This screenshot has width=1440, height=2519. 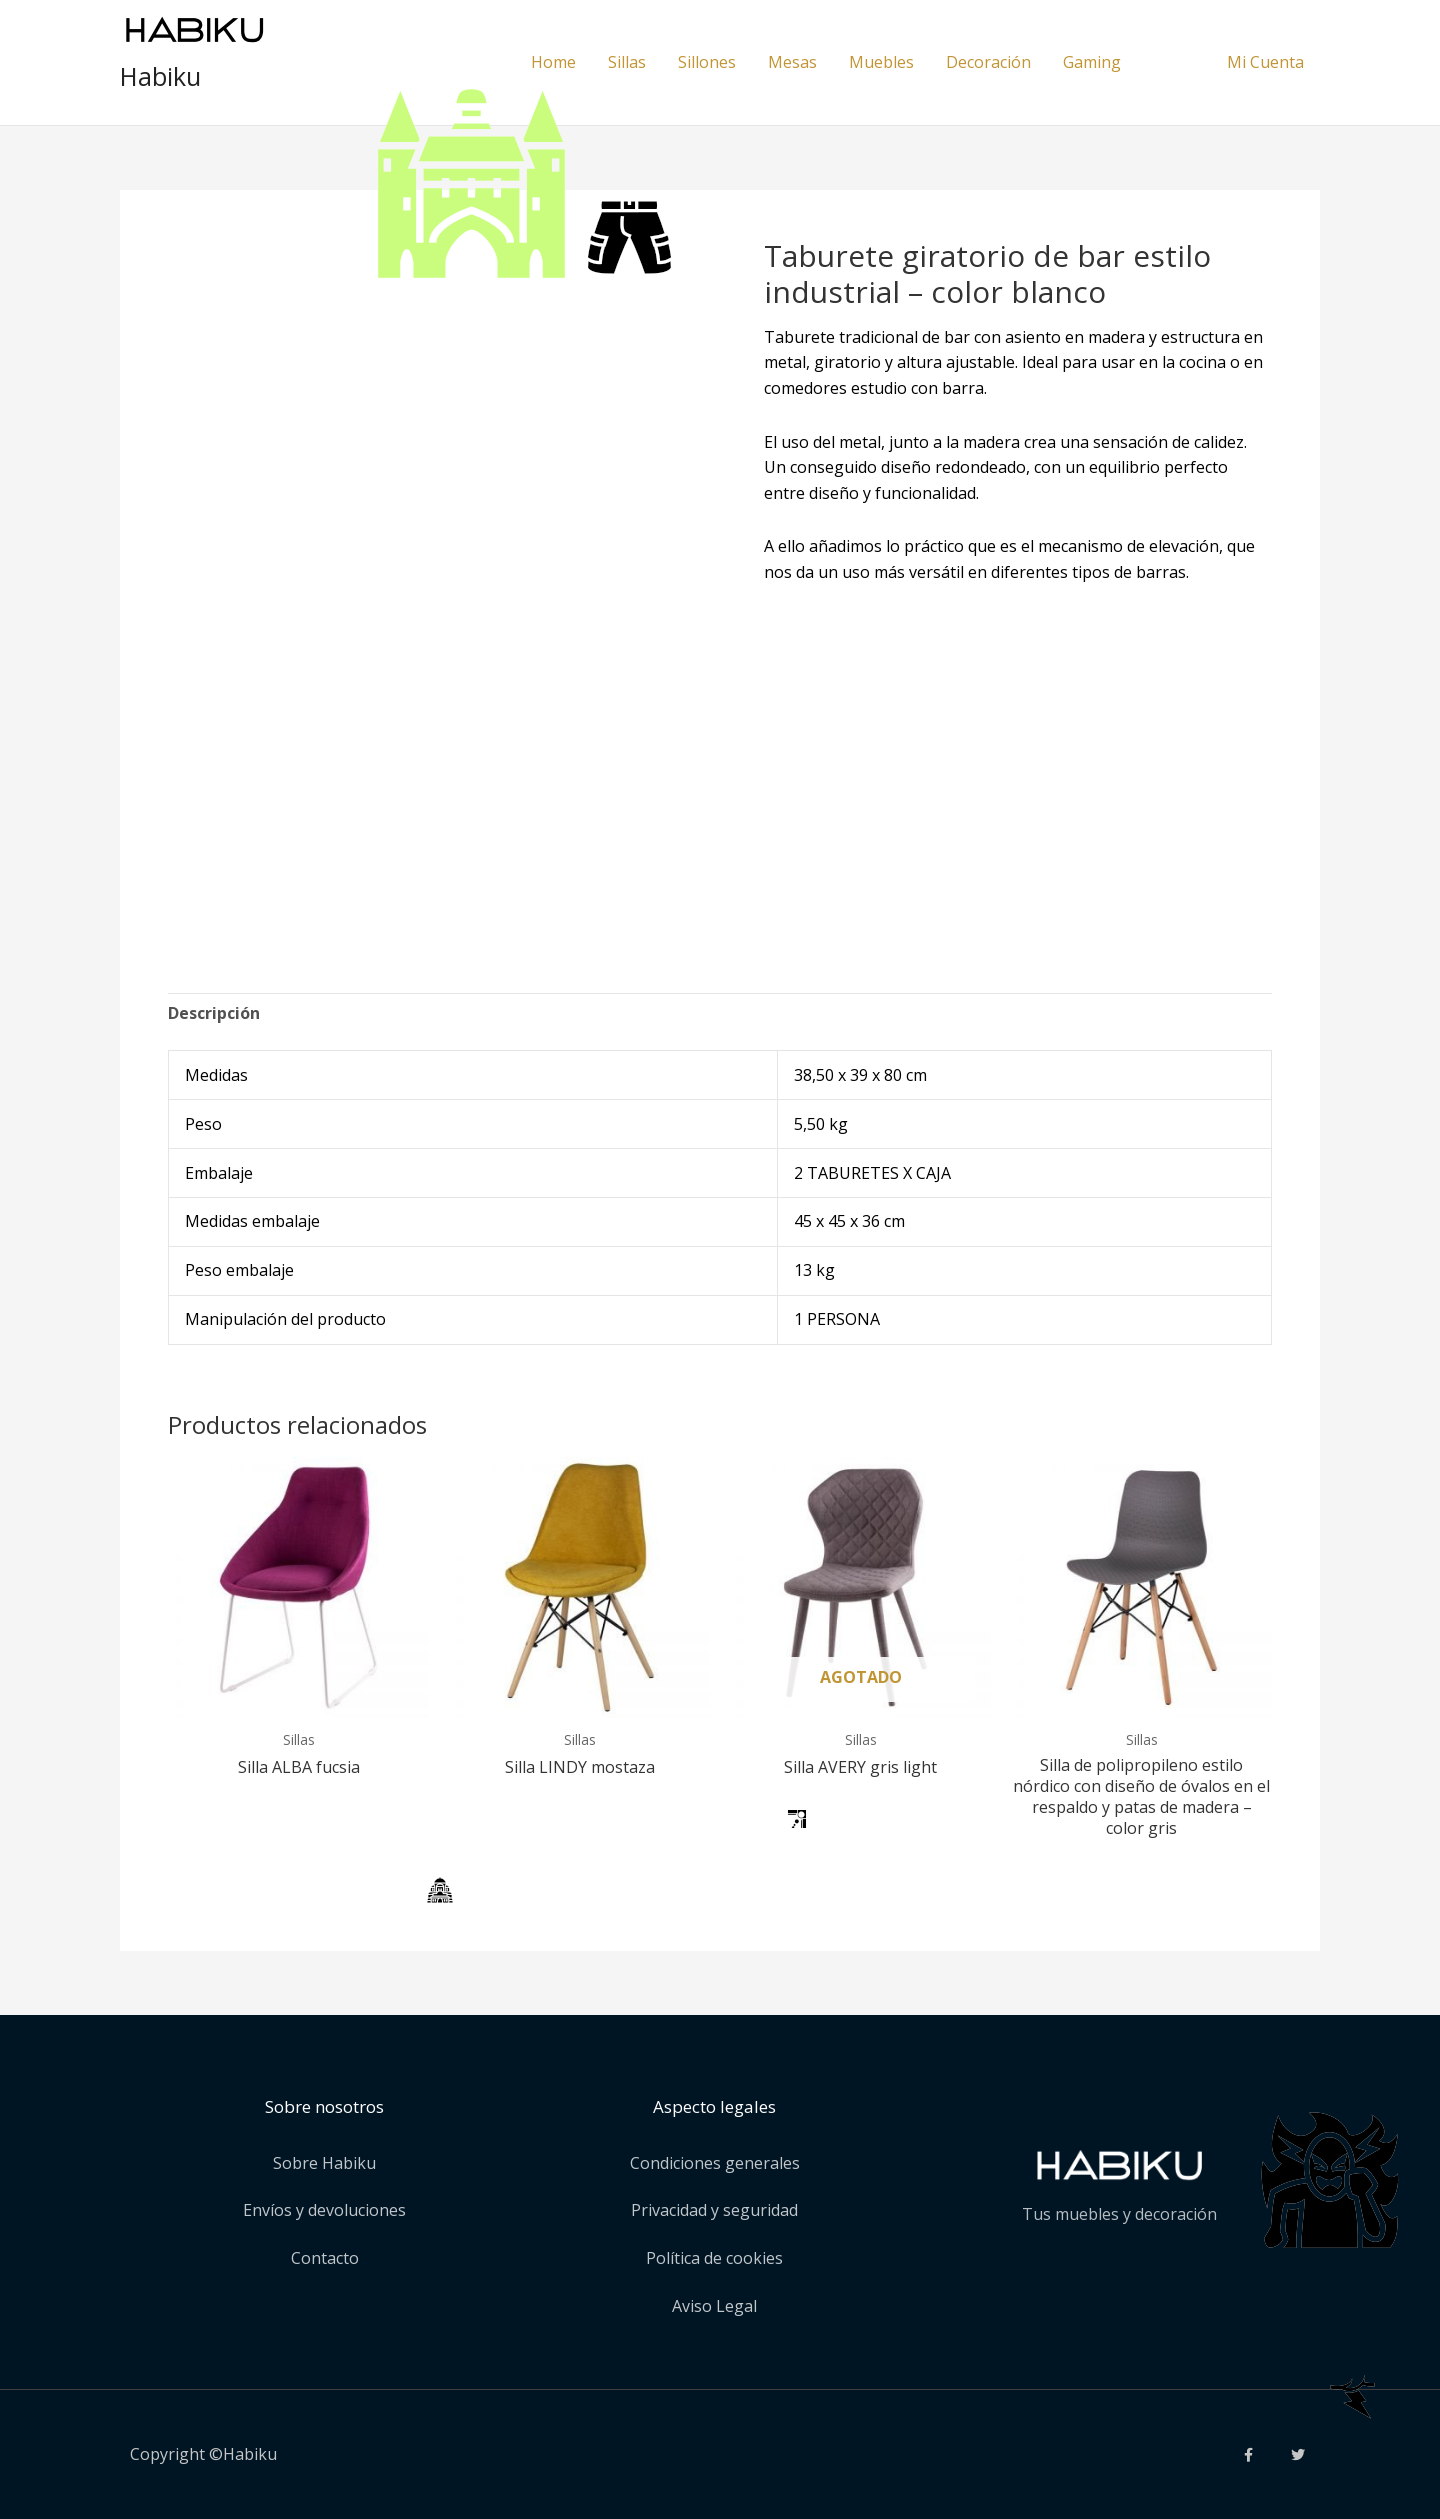 I want to click on select shorts or casual clothing option, so click(x=629, y=237).